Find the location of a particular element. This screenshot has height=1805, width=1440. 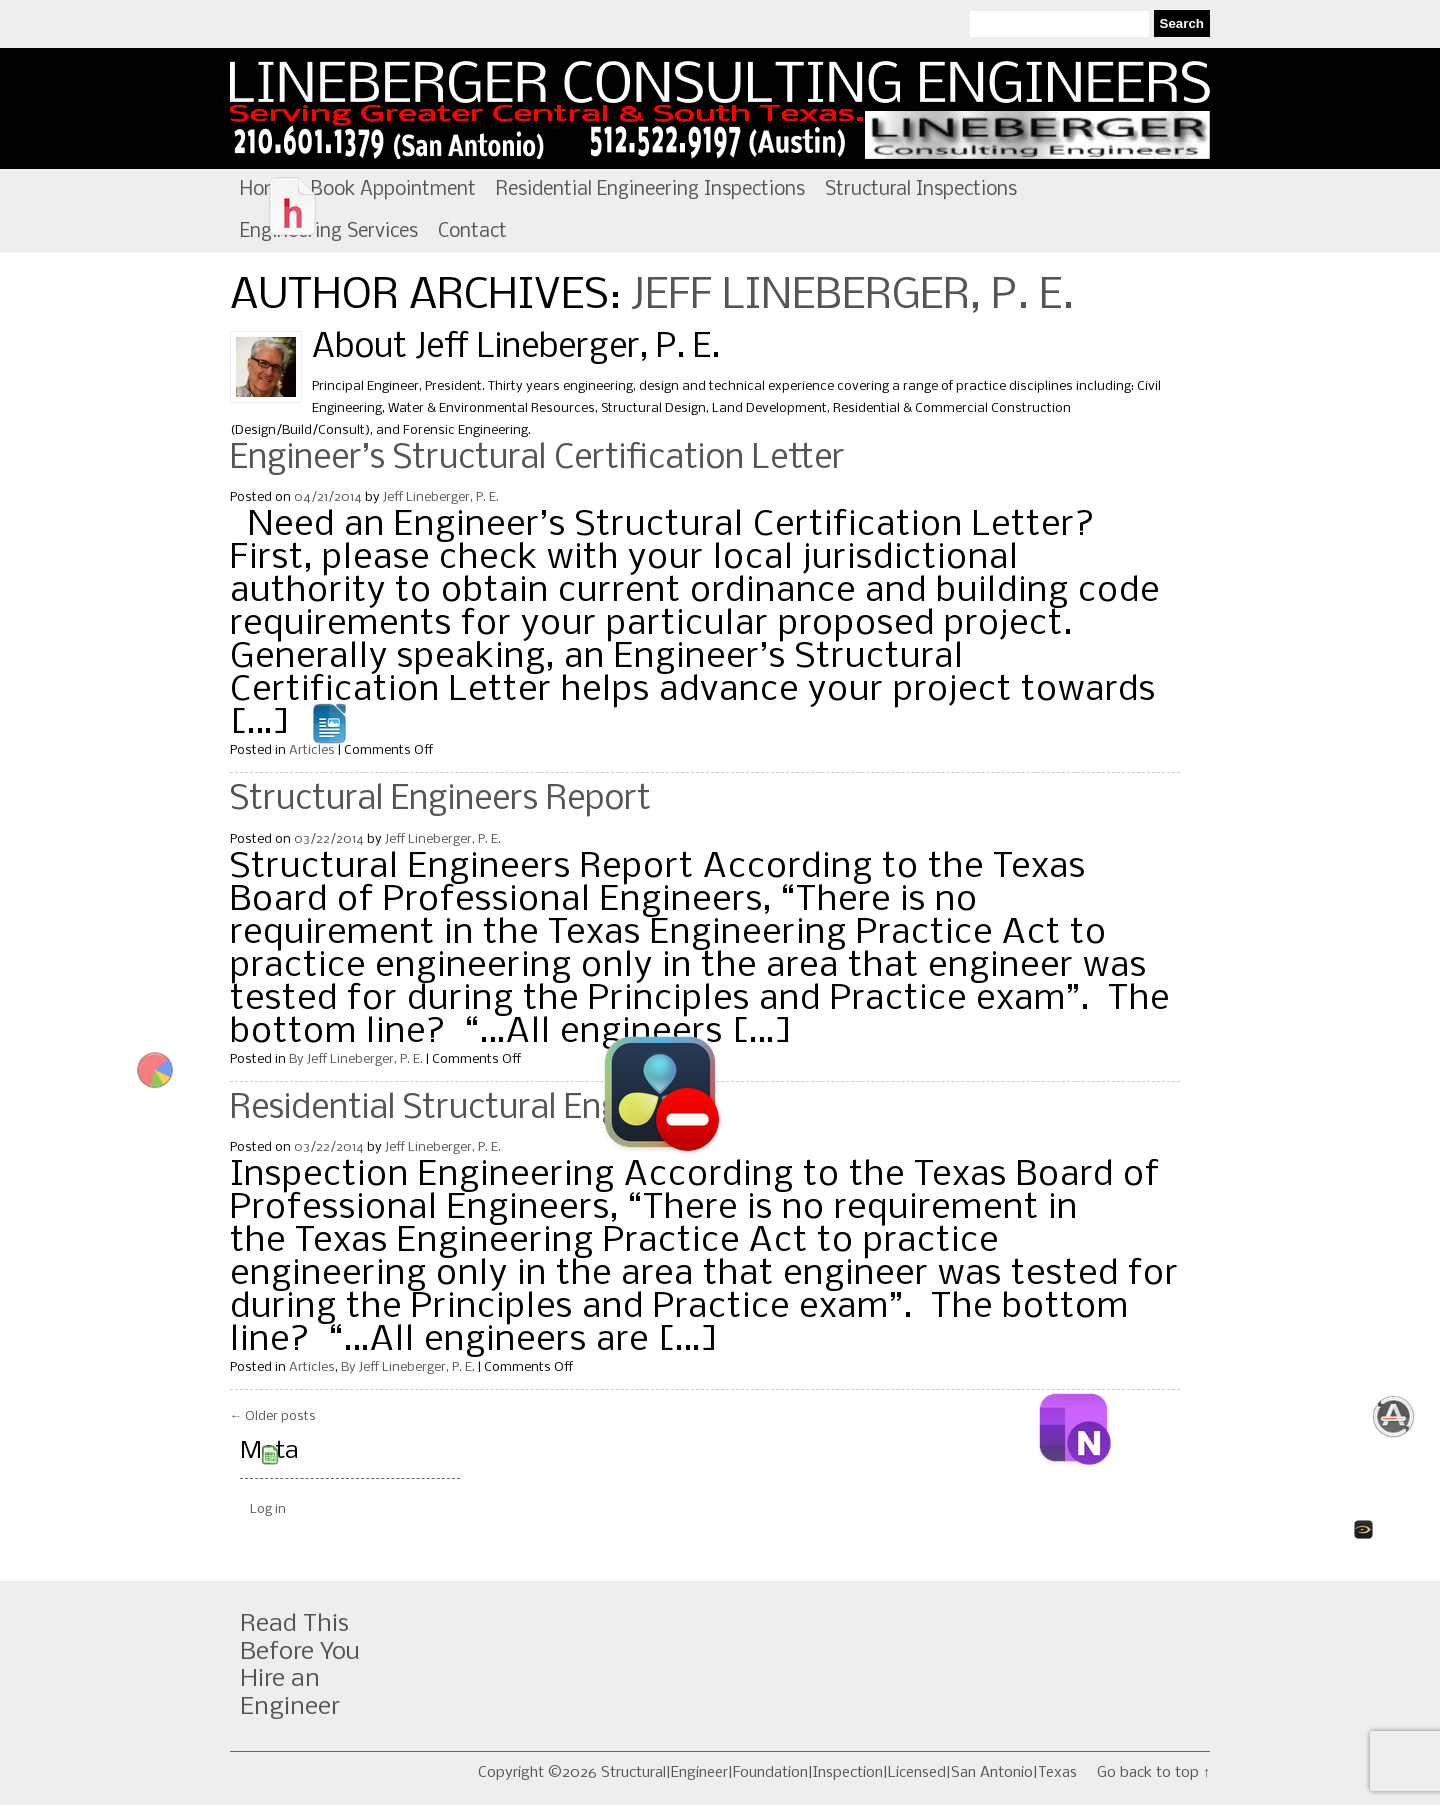

open LibreOffice Writer application is located at coordinates (329, 723).